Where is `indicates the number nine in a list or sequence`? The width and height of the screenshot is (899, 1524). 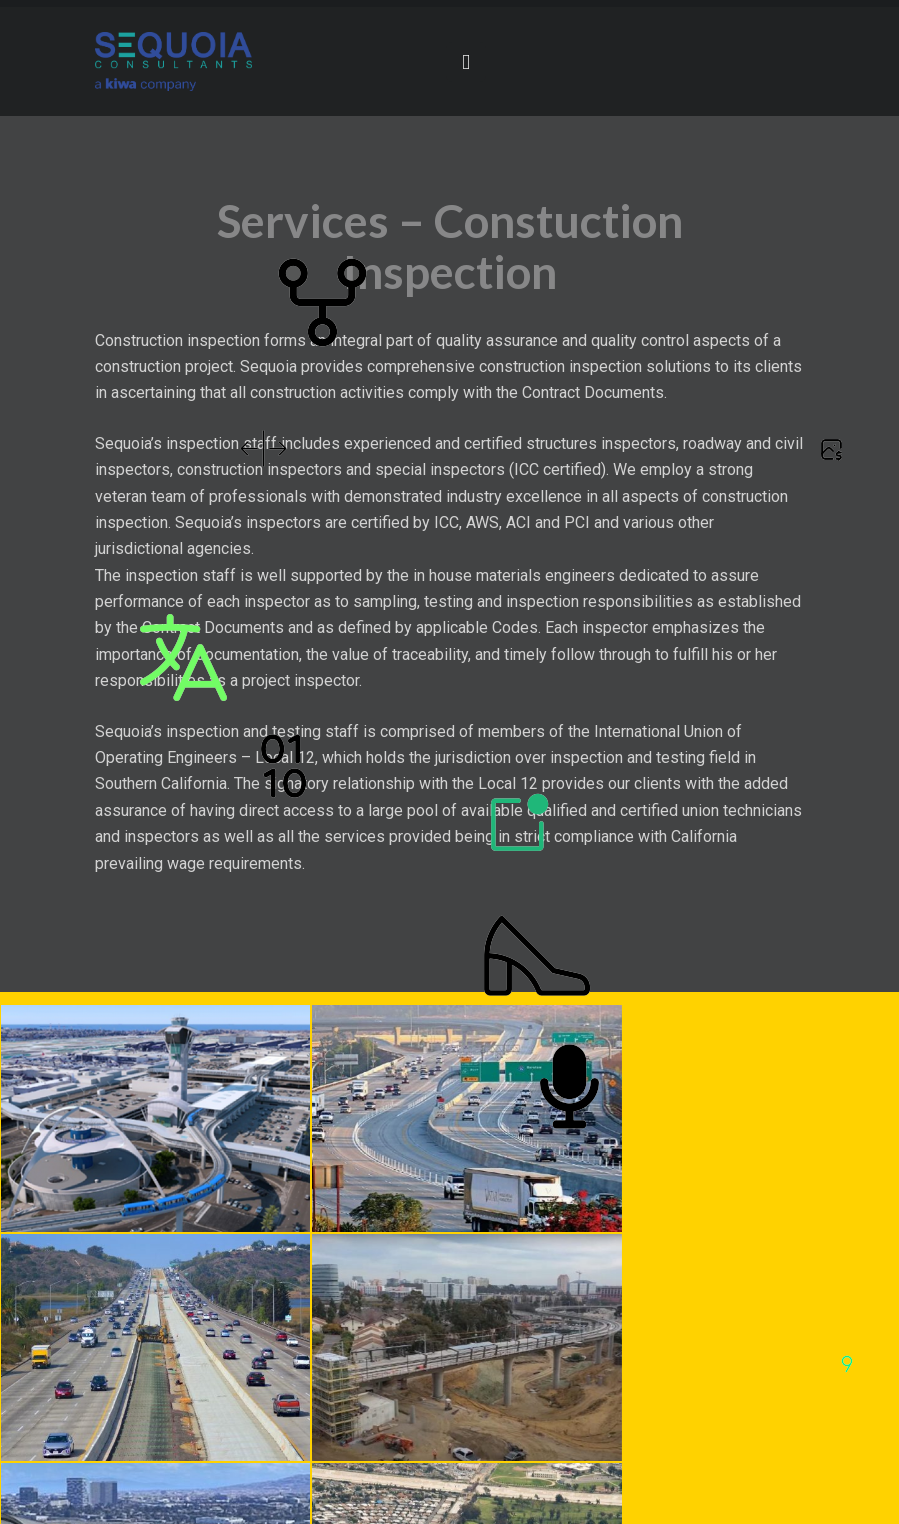 indicates the number nine in a list or sequence is located at coordinates (847, 1364).